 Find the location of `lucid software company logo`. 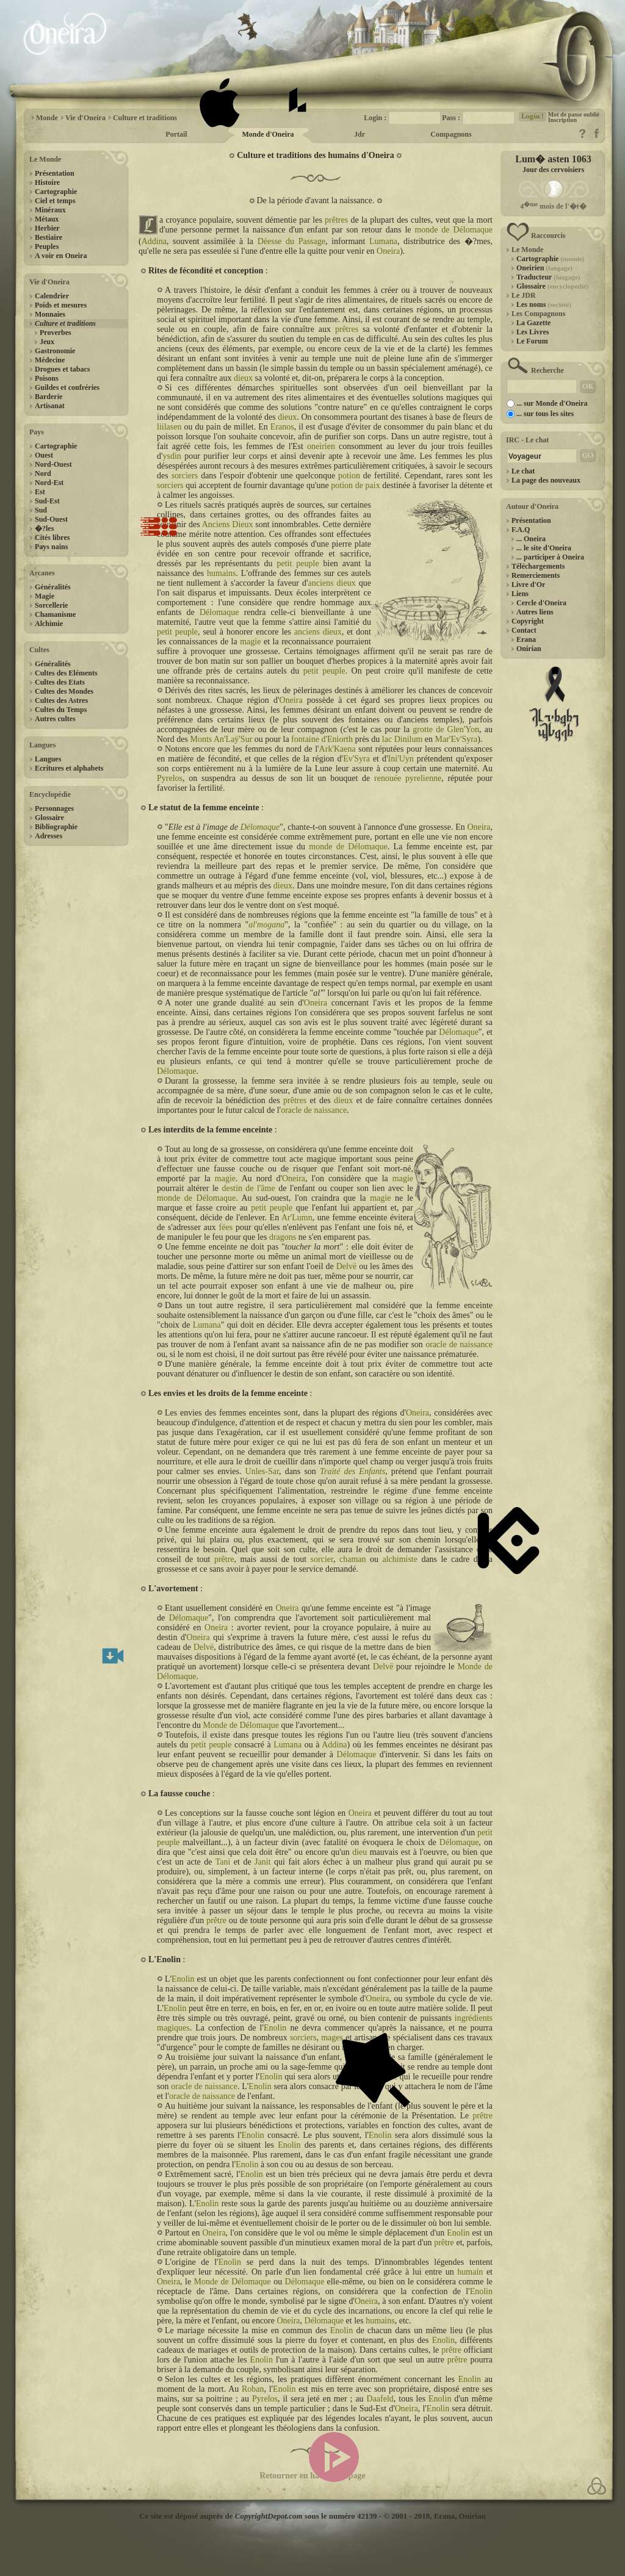

lucid software company logo is located at coordinates (297, 99).